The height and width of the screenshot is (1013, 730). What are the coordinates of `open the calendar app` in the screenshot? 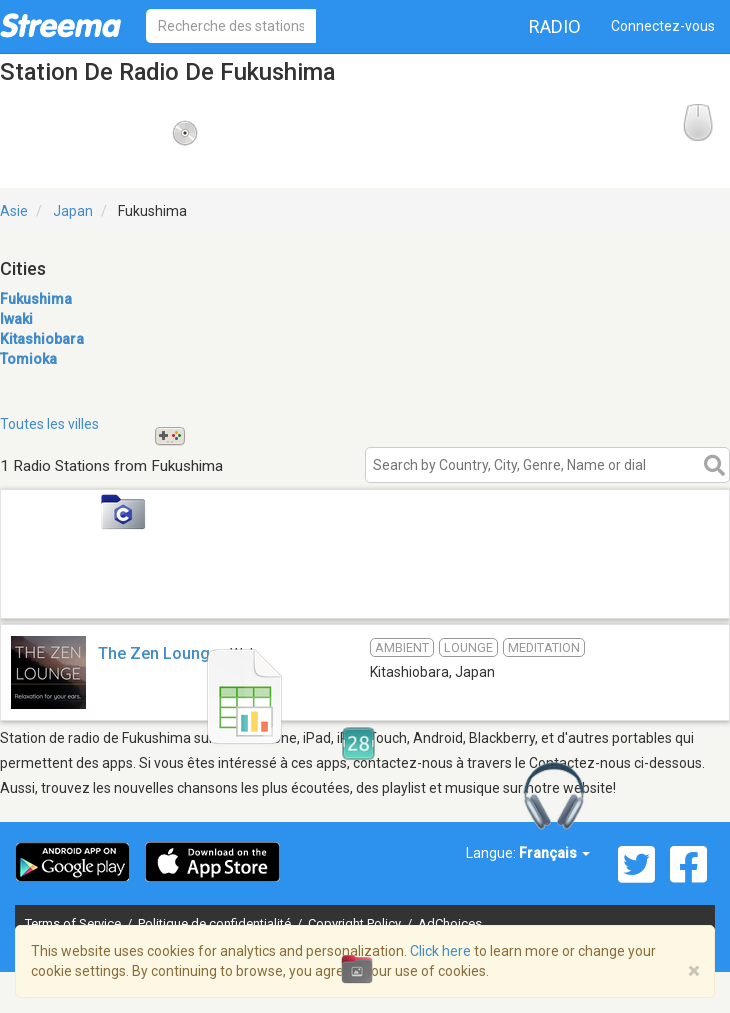 It's located at (358, 743).